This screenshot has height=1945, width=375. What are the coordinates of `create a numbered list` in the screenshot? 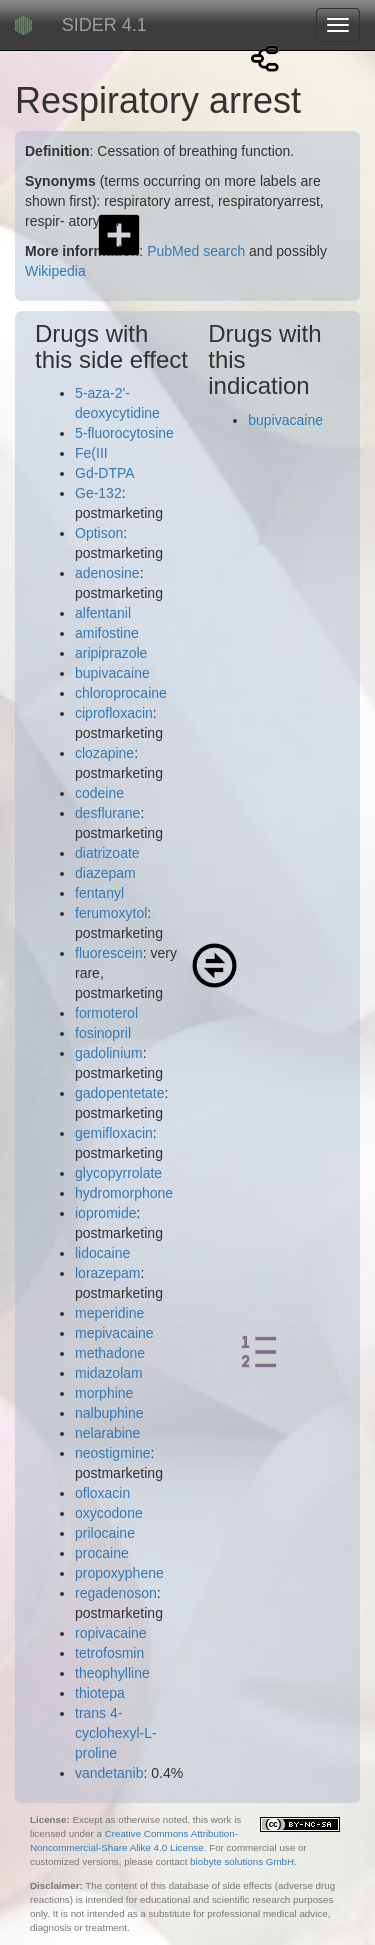 It's located at (259, 1352).